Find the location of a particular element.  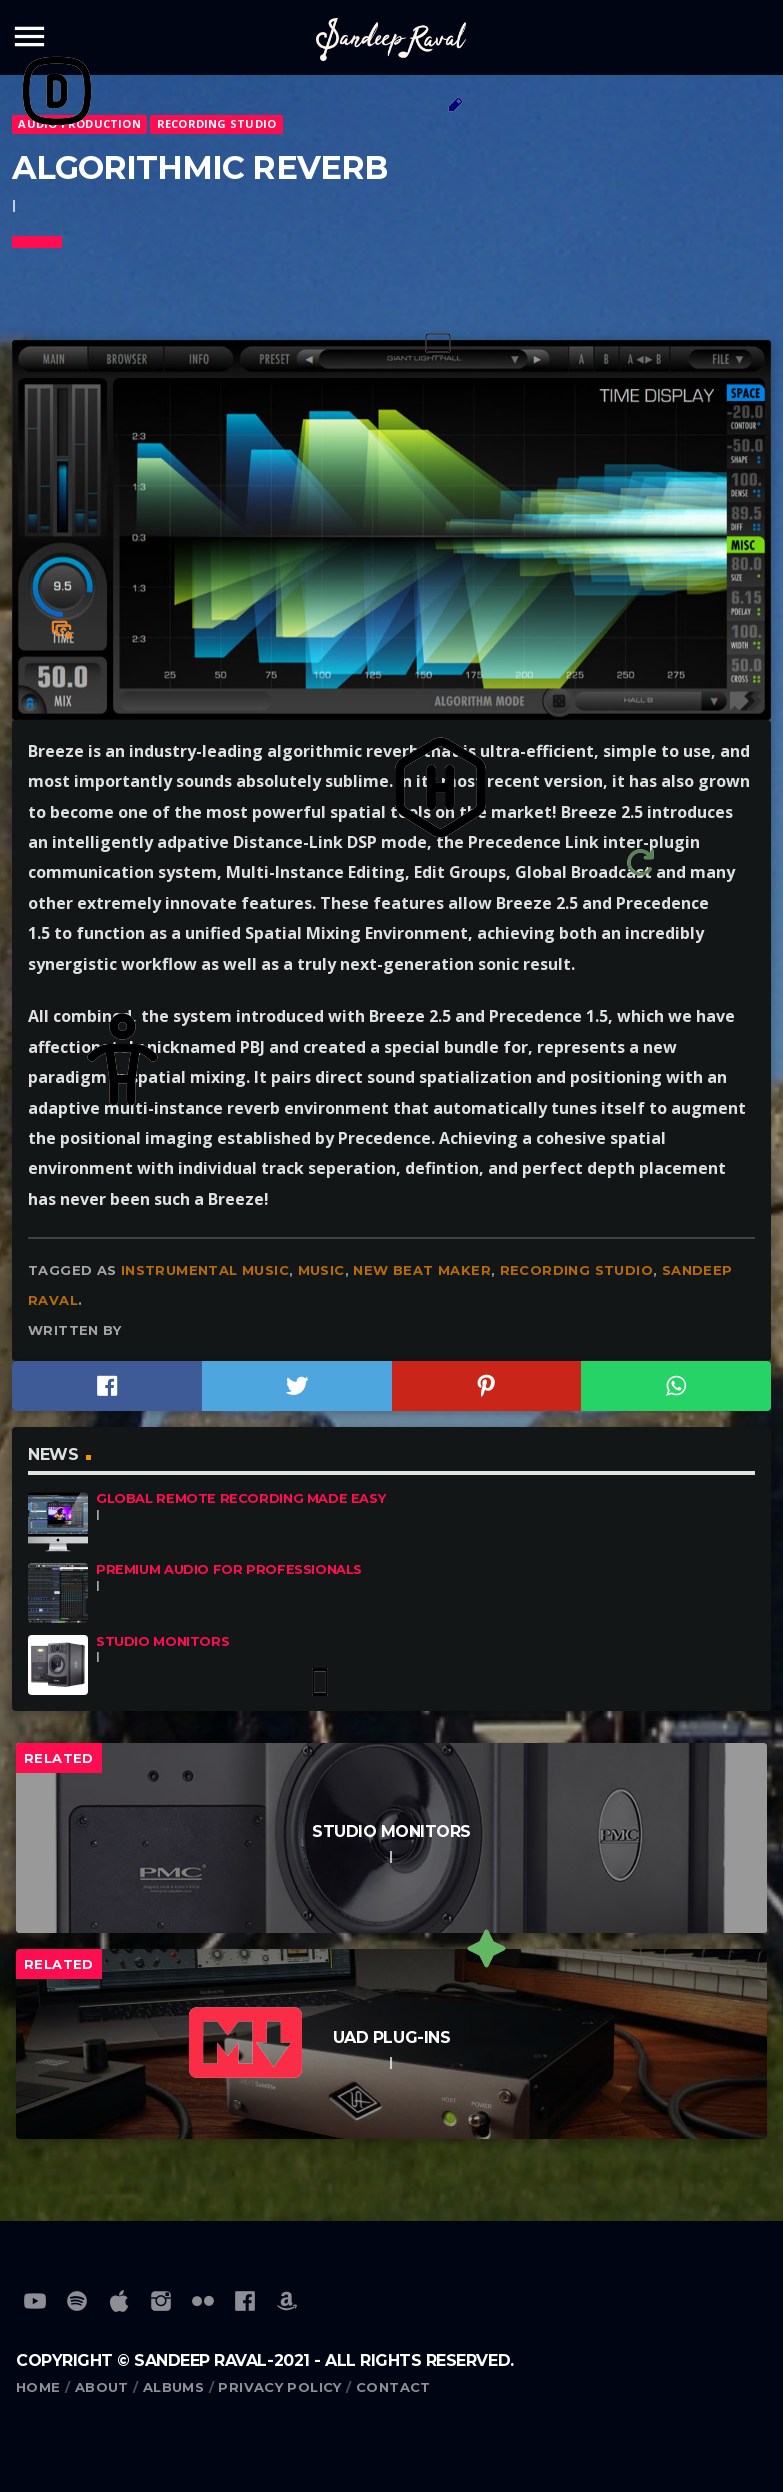

format text using markdown is located at coordinates (245, 2042).